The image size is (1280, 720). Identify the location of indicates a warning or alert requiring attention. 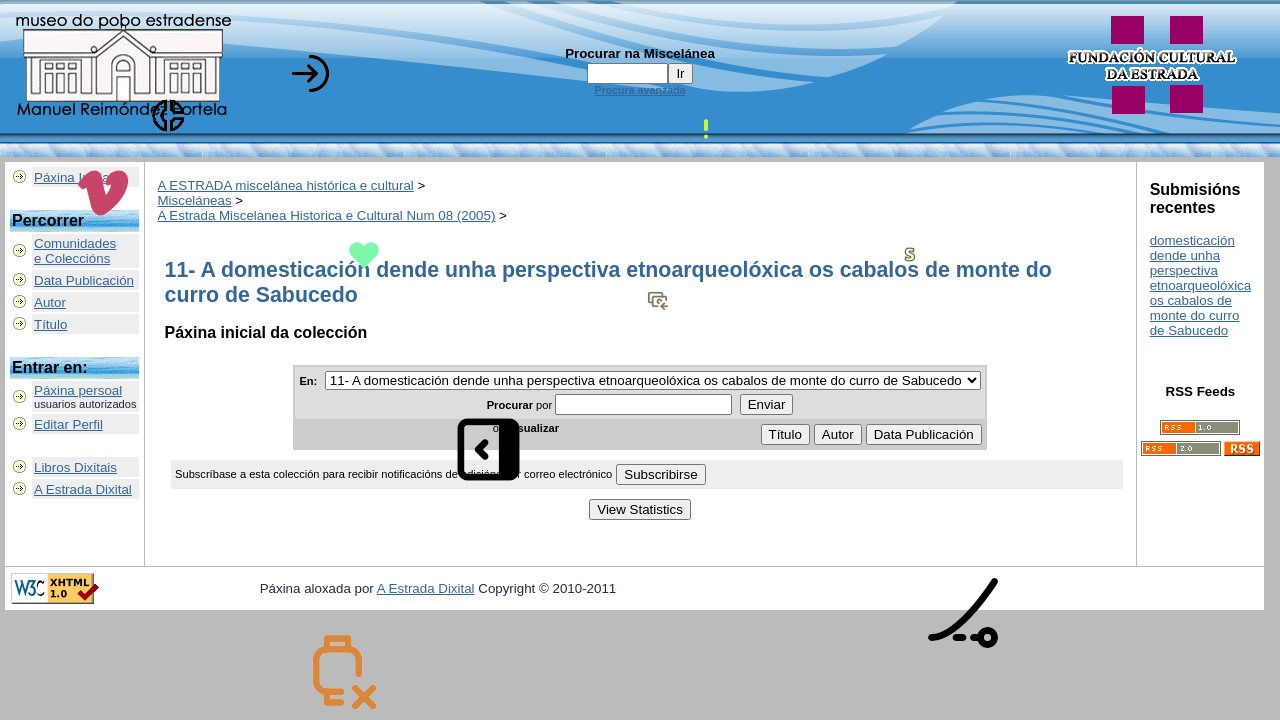
(706, 129).